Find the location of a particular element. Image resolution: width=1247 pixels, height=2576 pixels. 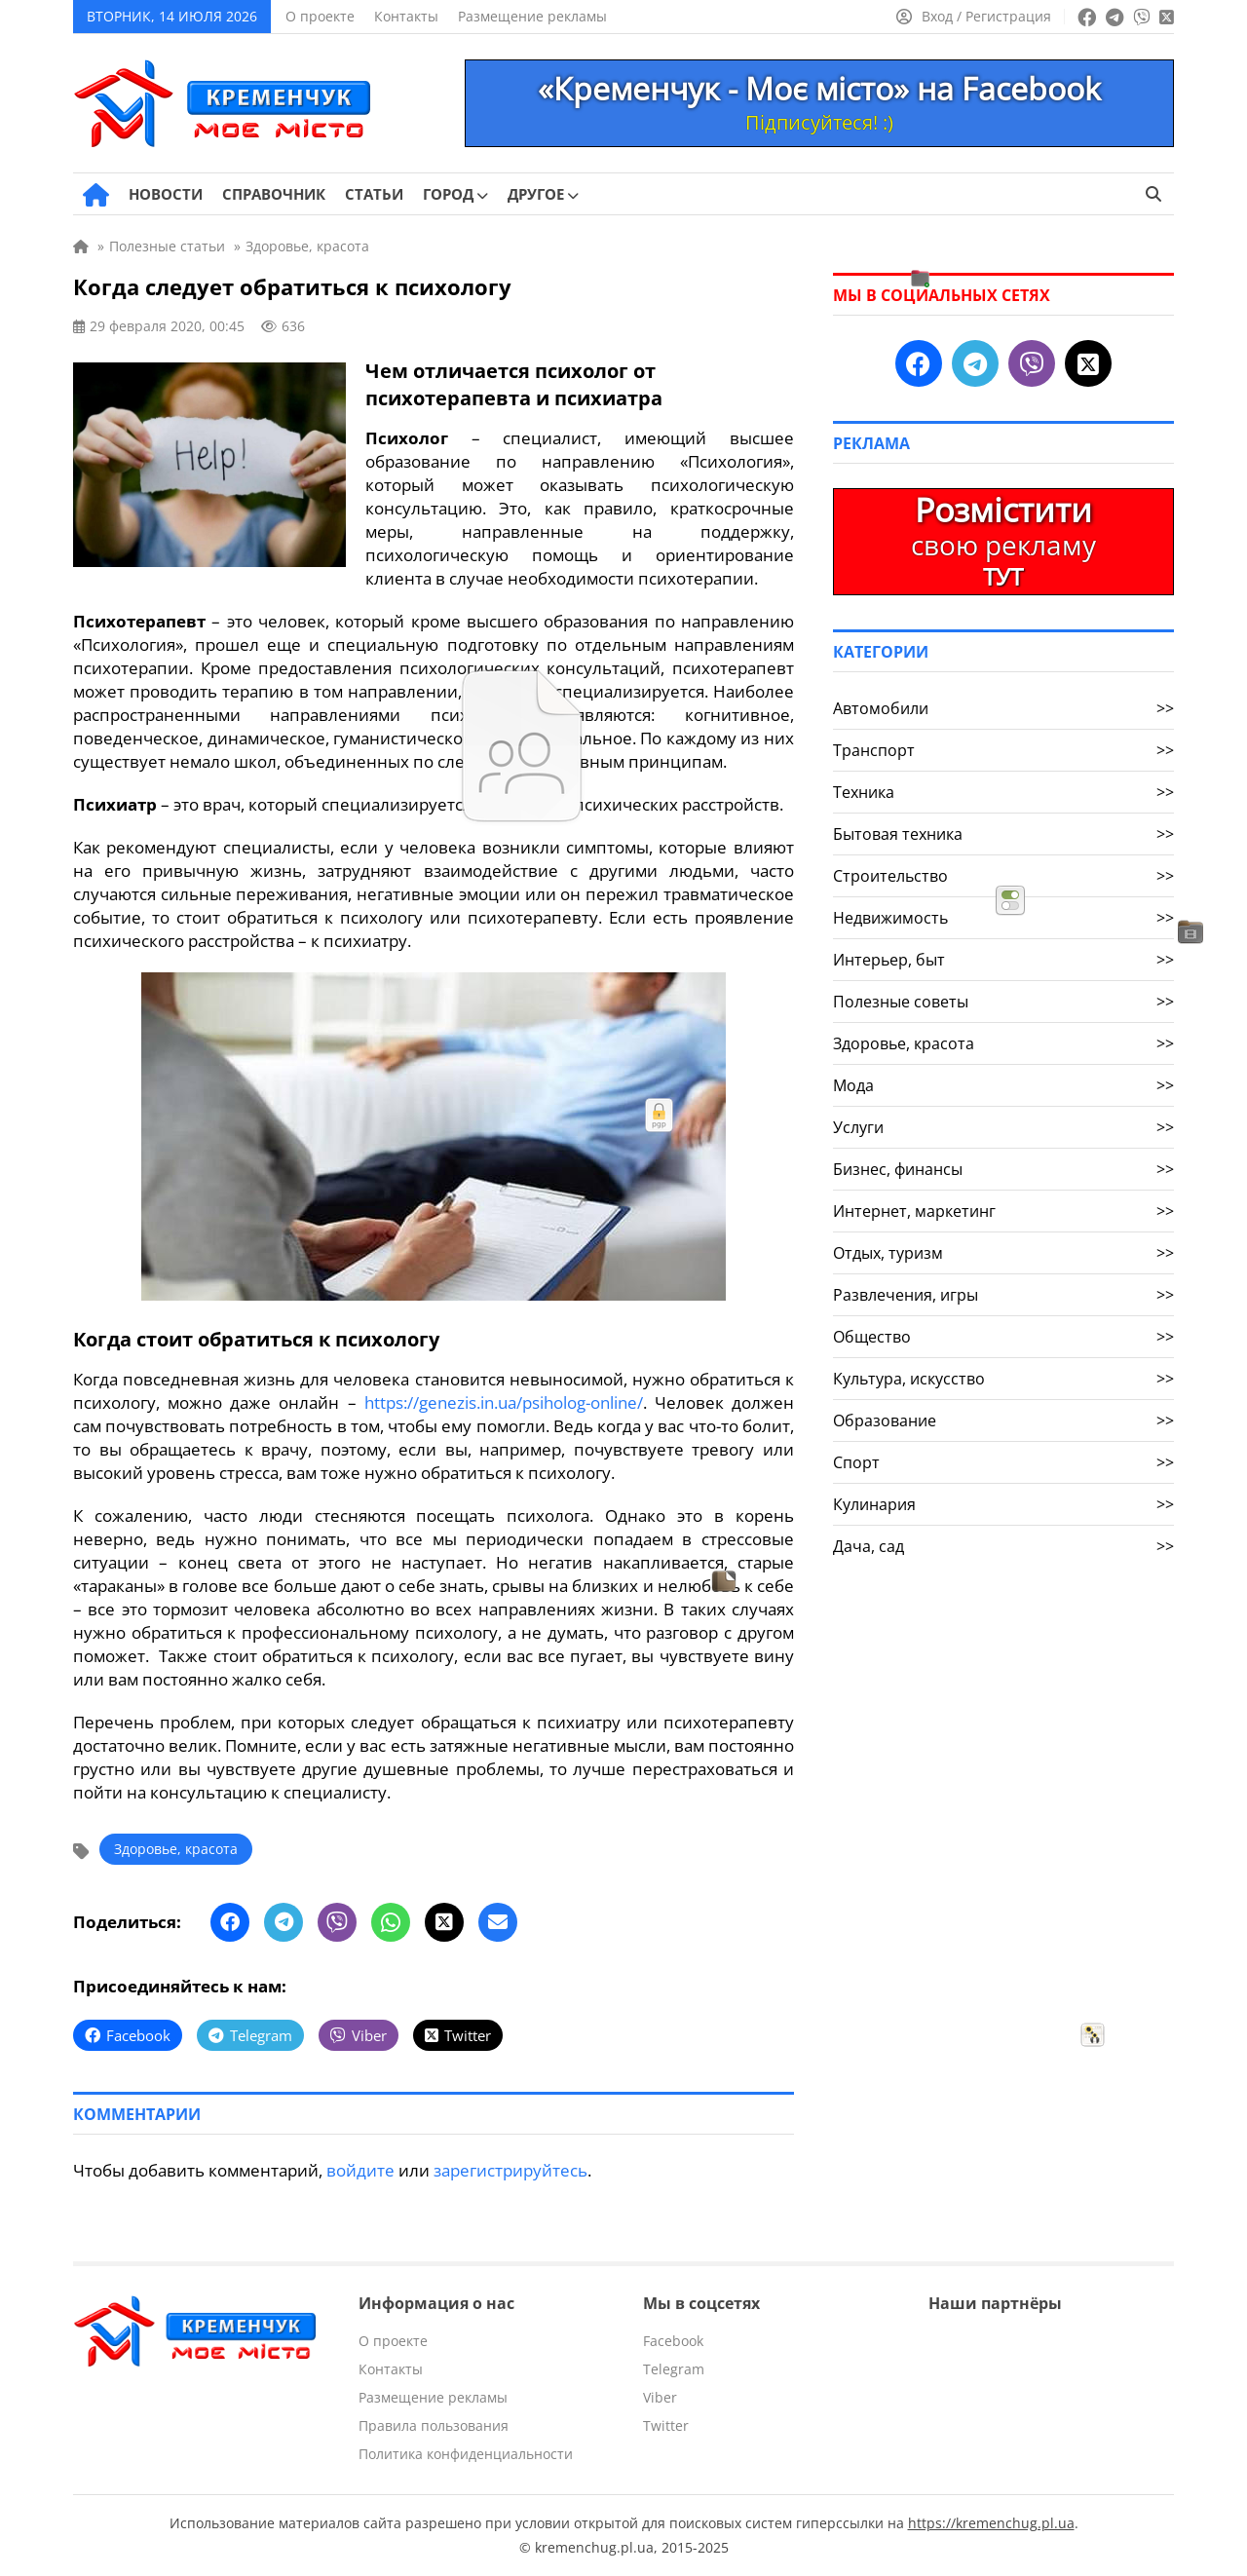

indicates a PGP-encrypted file is located at coordinates (659, 1115).